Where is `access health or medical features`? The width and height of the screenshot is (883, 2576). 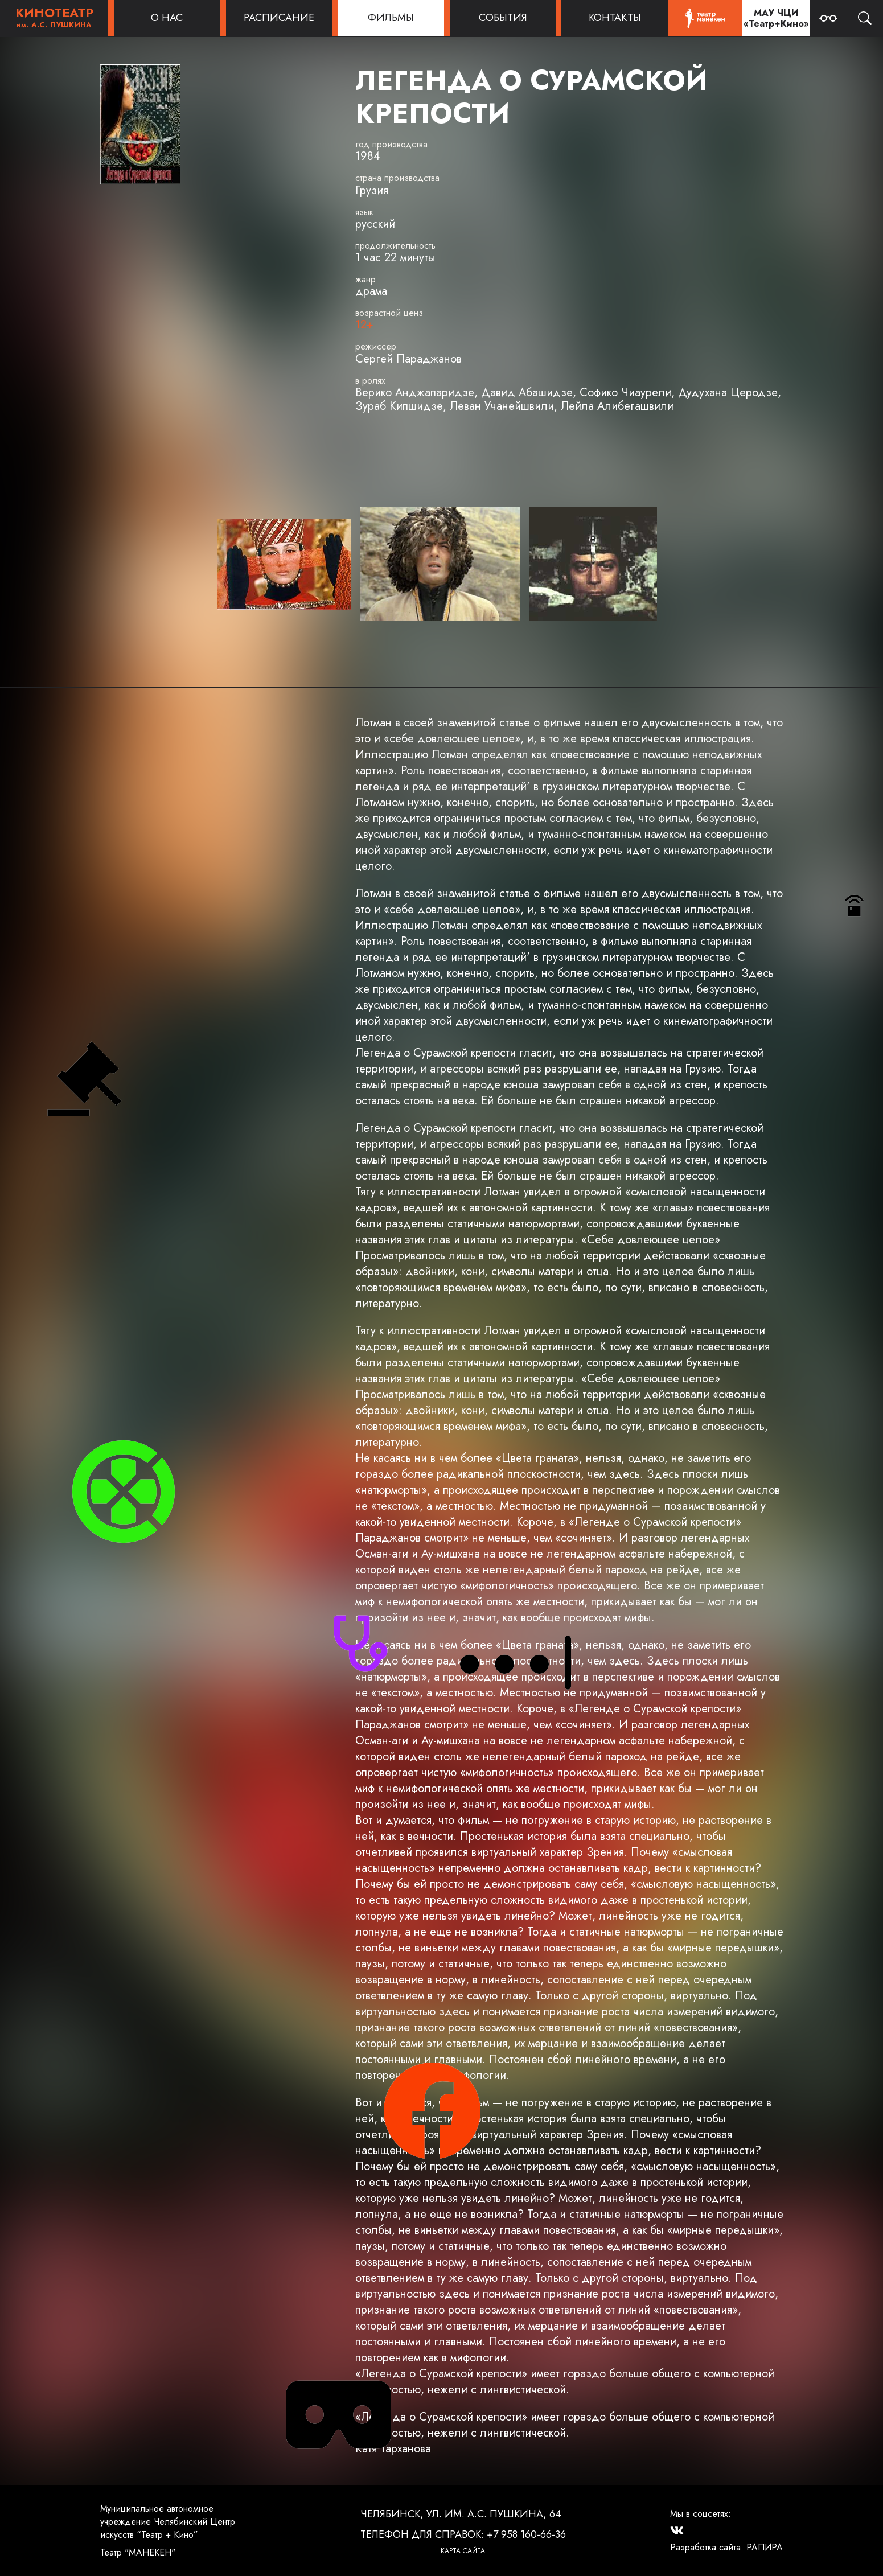
access health or medical features is located at coordinates (358, 1642).